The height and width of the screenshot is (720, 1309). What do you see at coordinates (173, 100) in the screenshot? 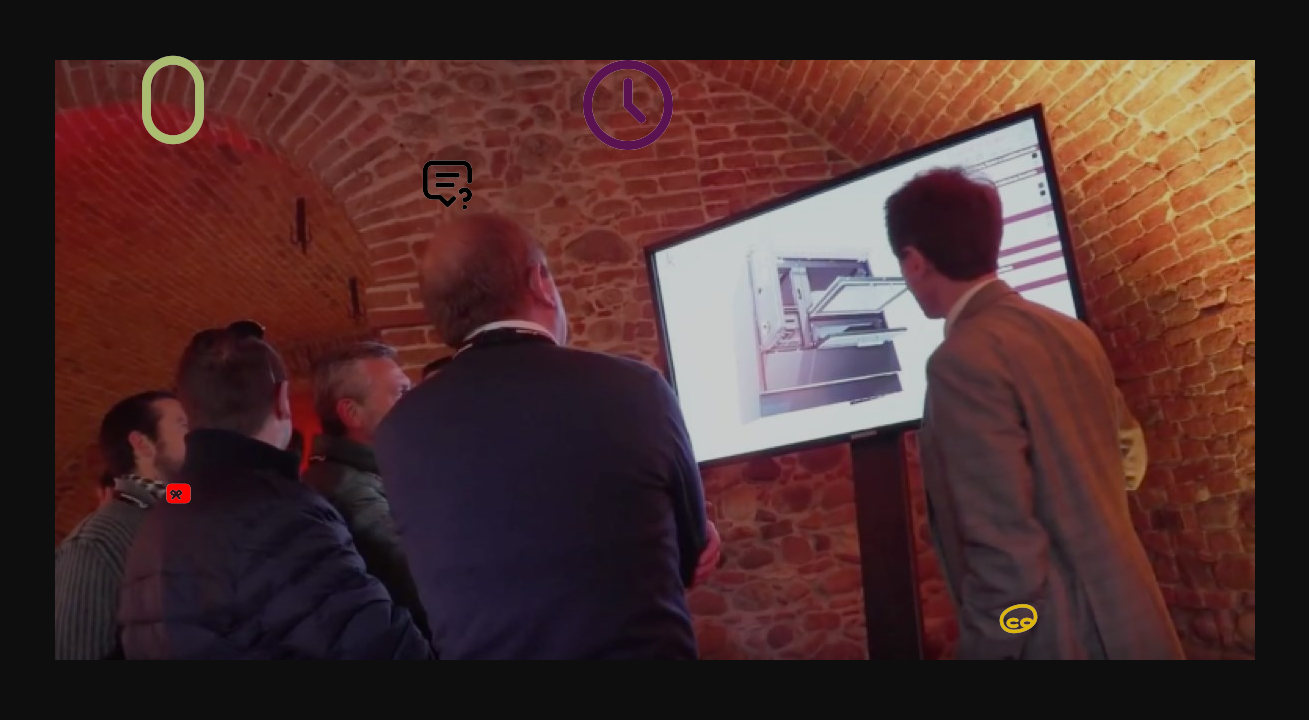
I see `access medication or pharmacy features` at bounding box center [173, 100].